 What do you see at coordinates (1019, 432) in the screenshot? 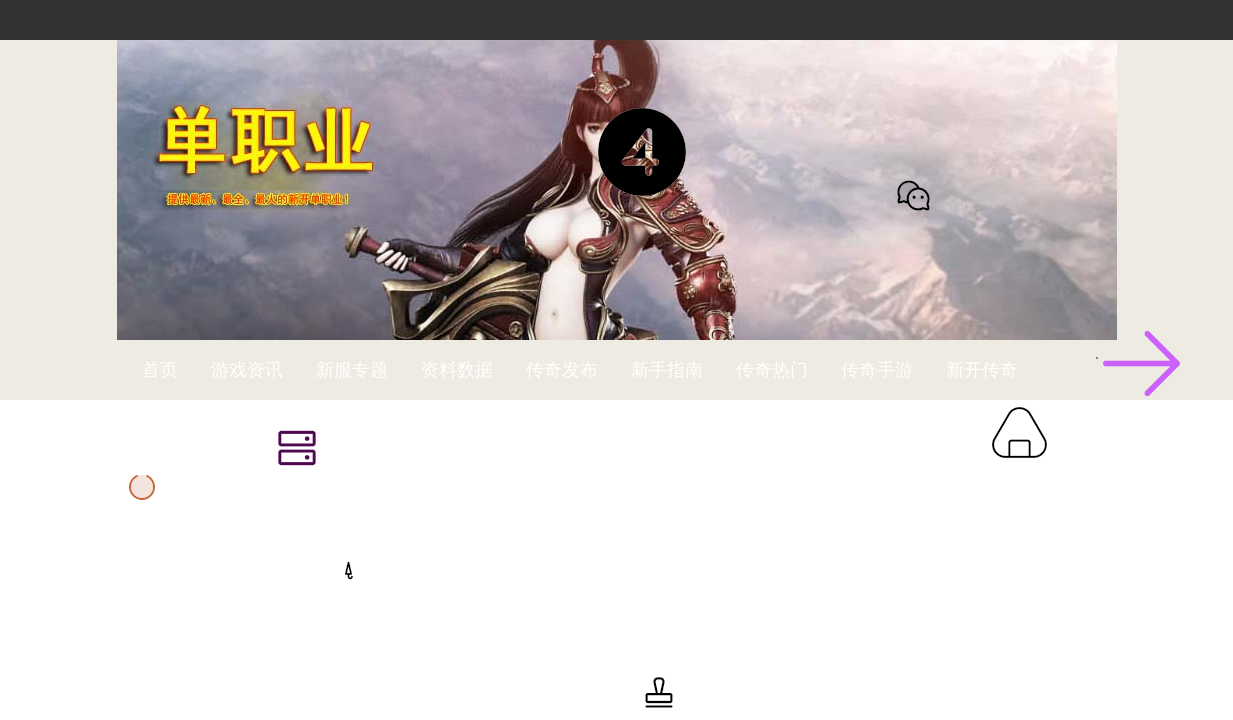
I see `browse Japanese food options` at bounding box center [1019, 432].